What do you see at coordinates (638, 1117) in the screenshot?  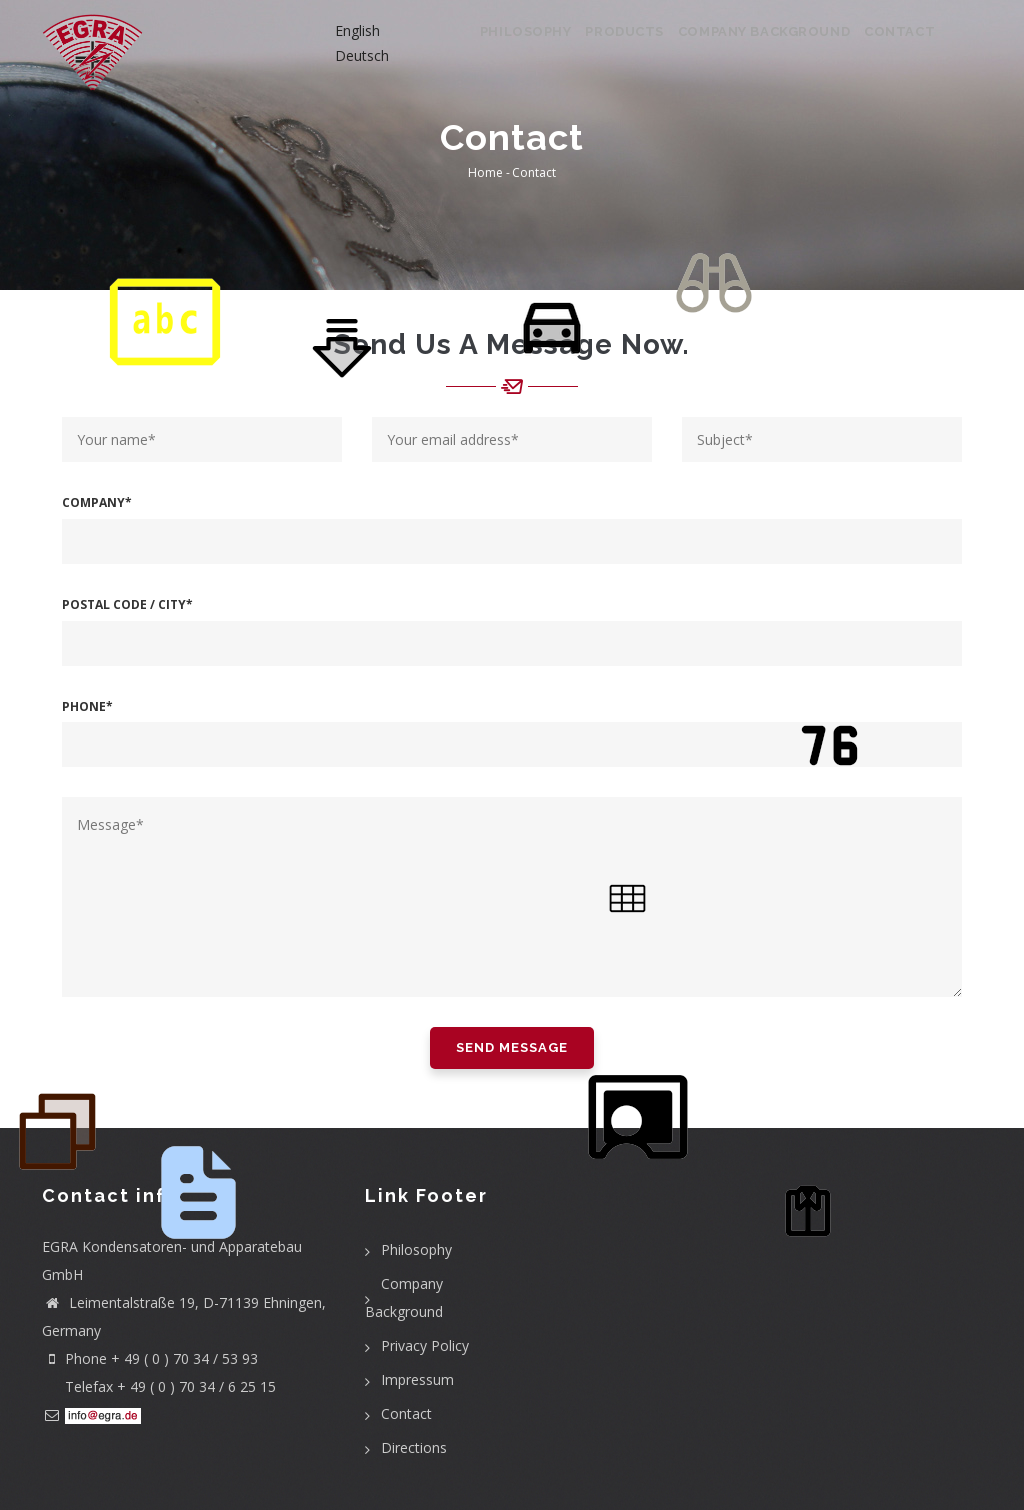 I see `access teaching or presentation mode` at bounding box center [638, 1117].